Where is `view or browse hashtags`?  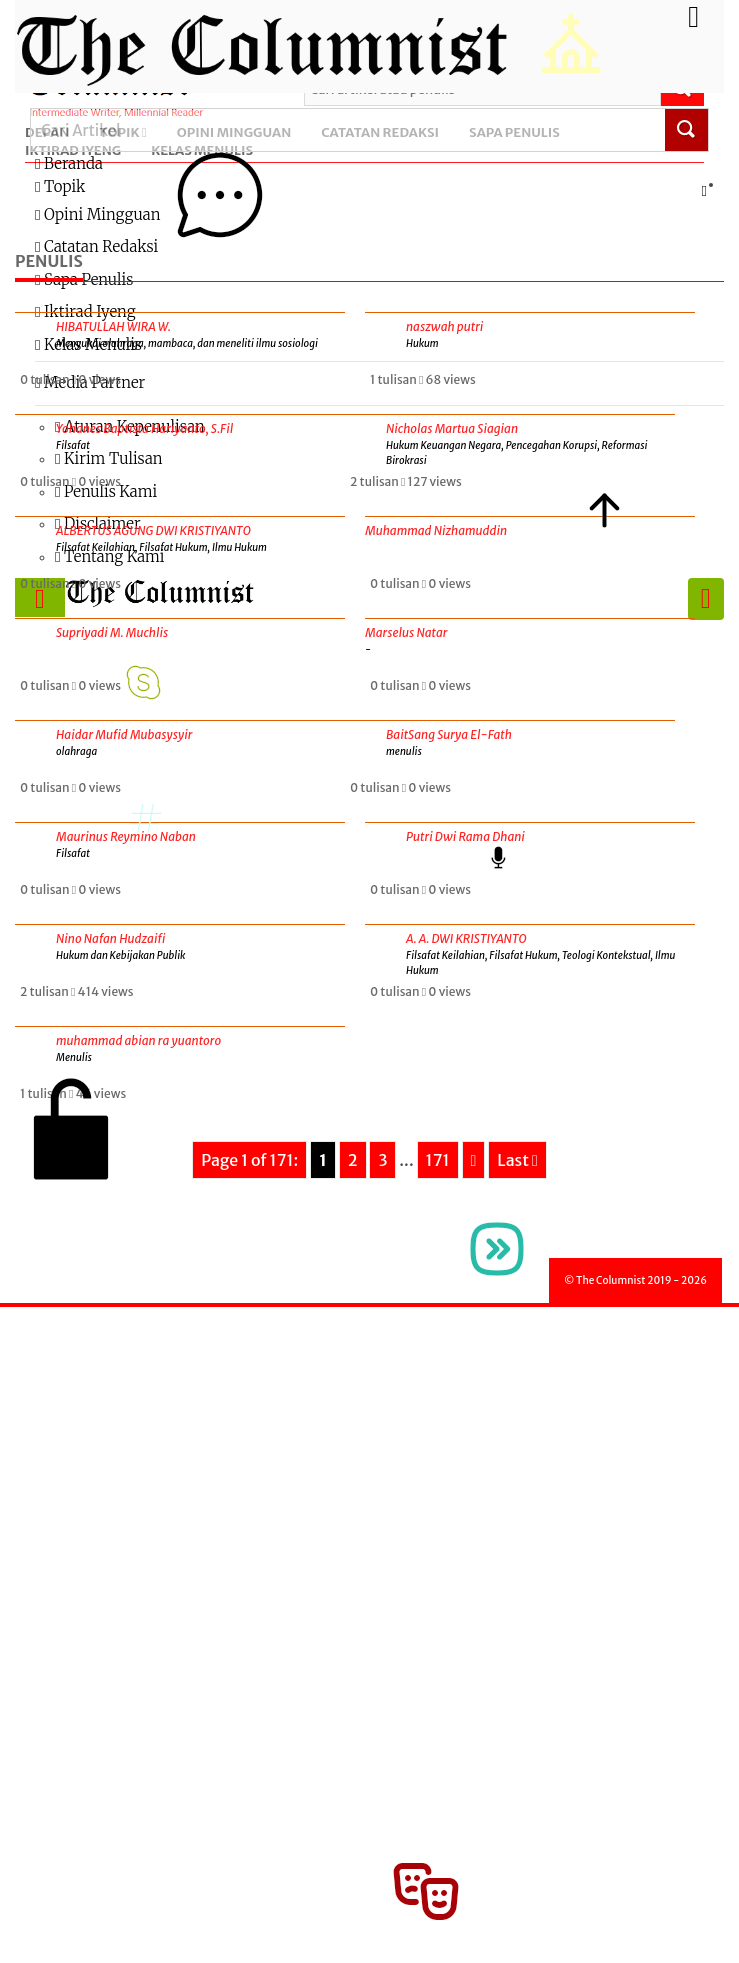
view or browse hashtags is located at coordinates (145, 818).